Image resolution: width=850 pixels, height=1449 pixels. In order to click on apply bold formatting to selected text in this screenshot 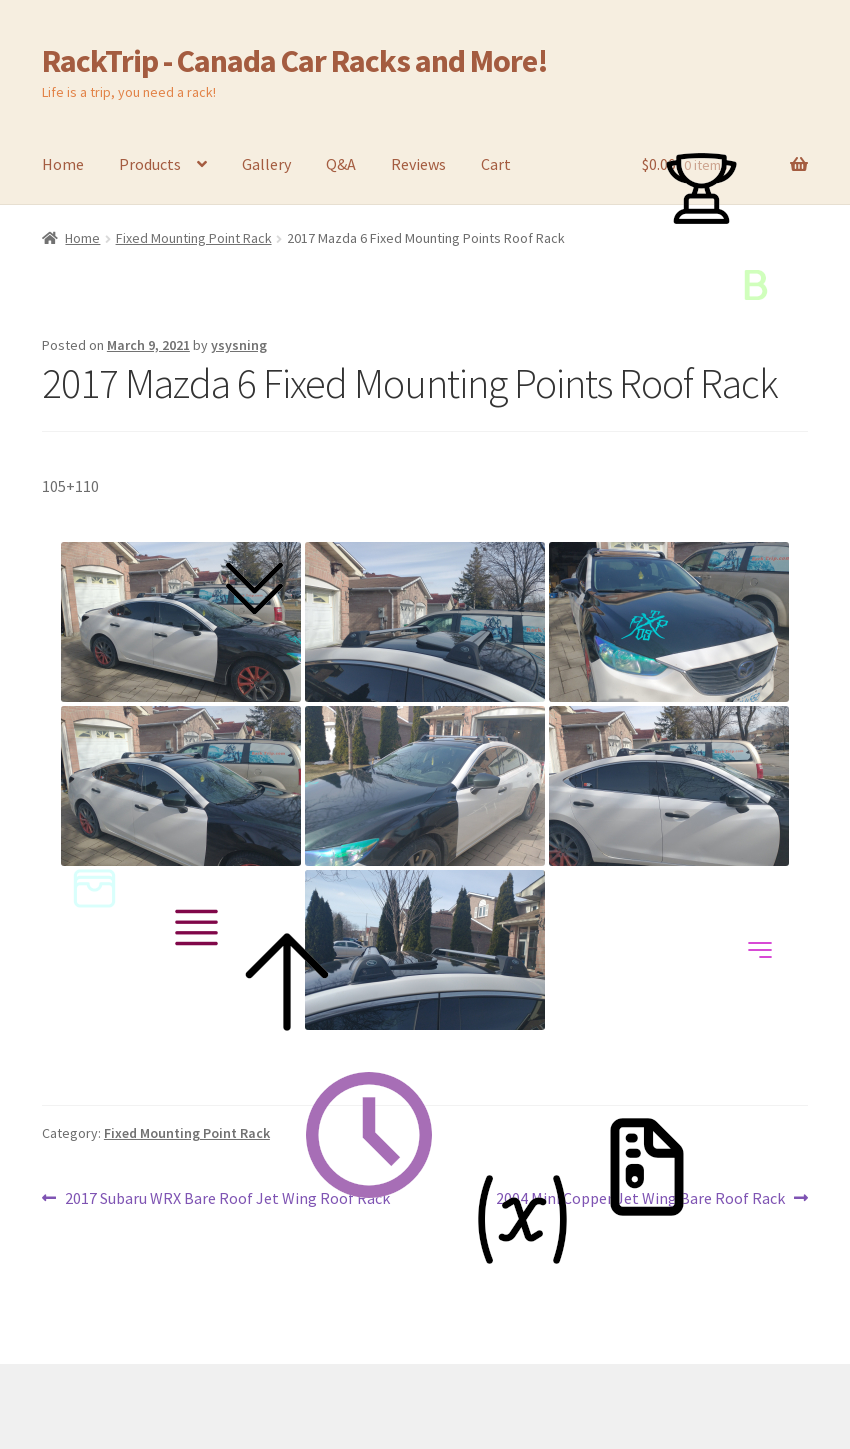, I will do `click(756, 285)`.